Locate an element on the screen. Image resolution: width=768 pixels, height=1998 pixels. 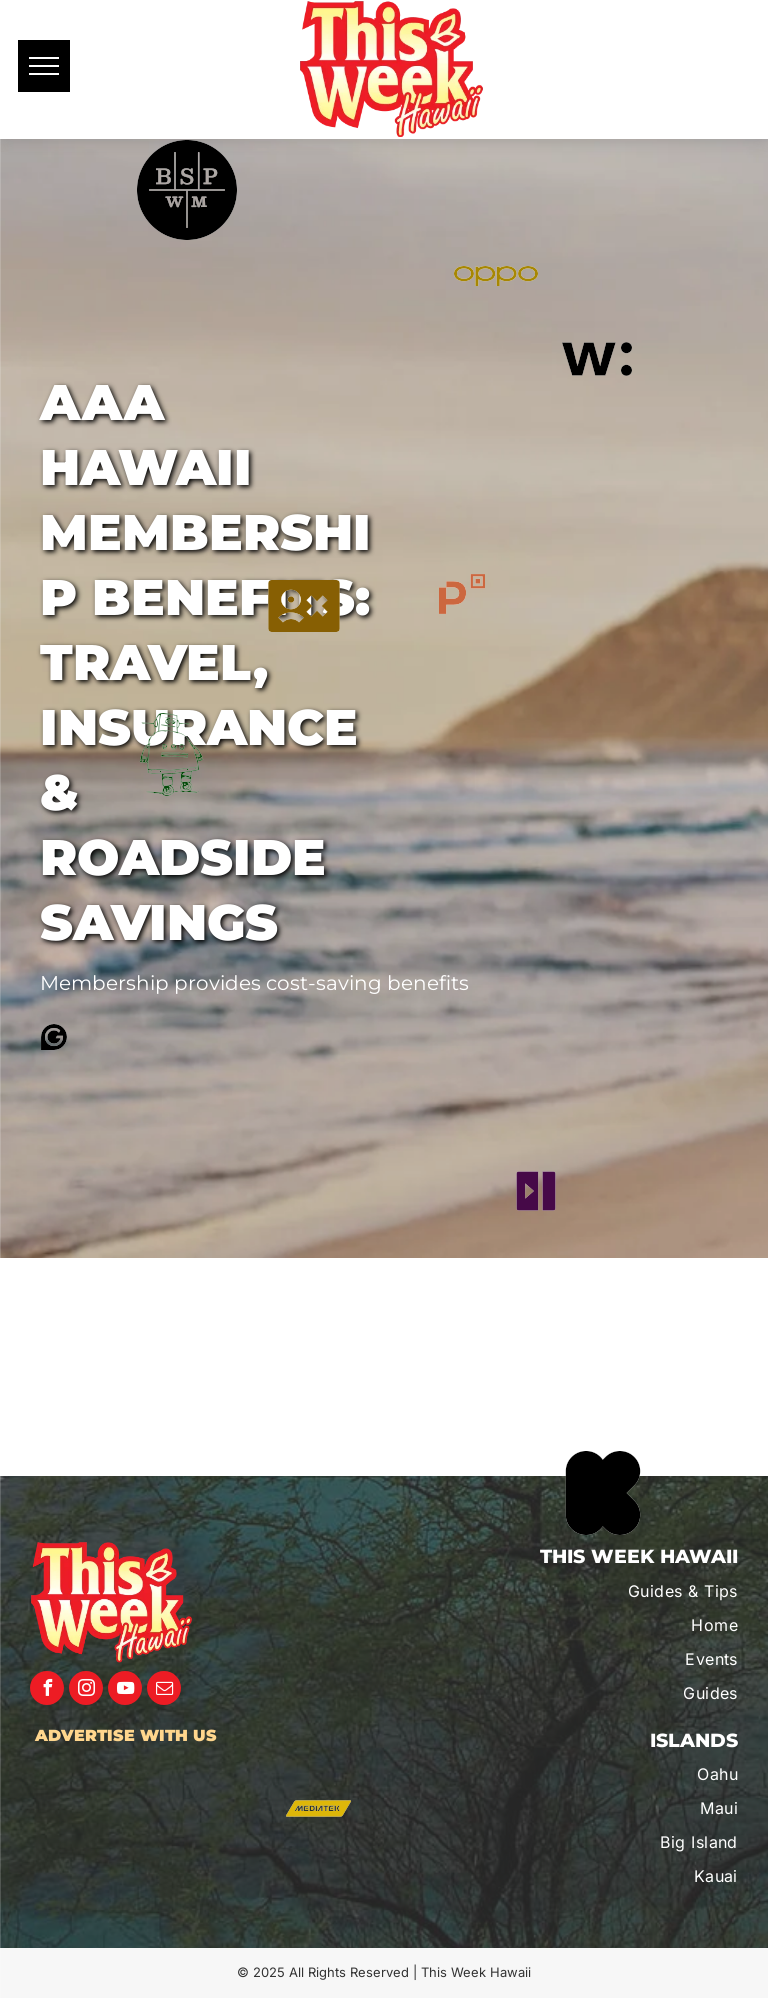
MediaTek company logo is located at coordinates (318, 1808).